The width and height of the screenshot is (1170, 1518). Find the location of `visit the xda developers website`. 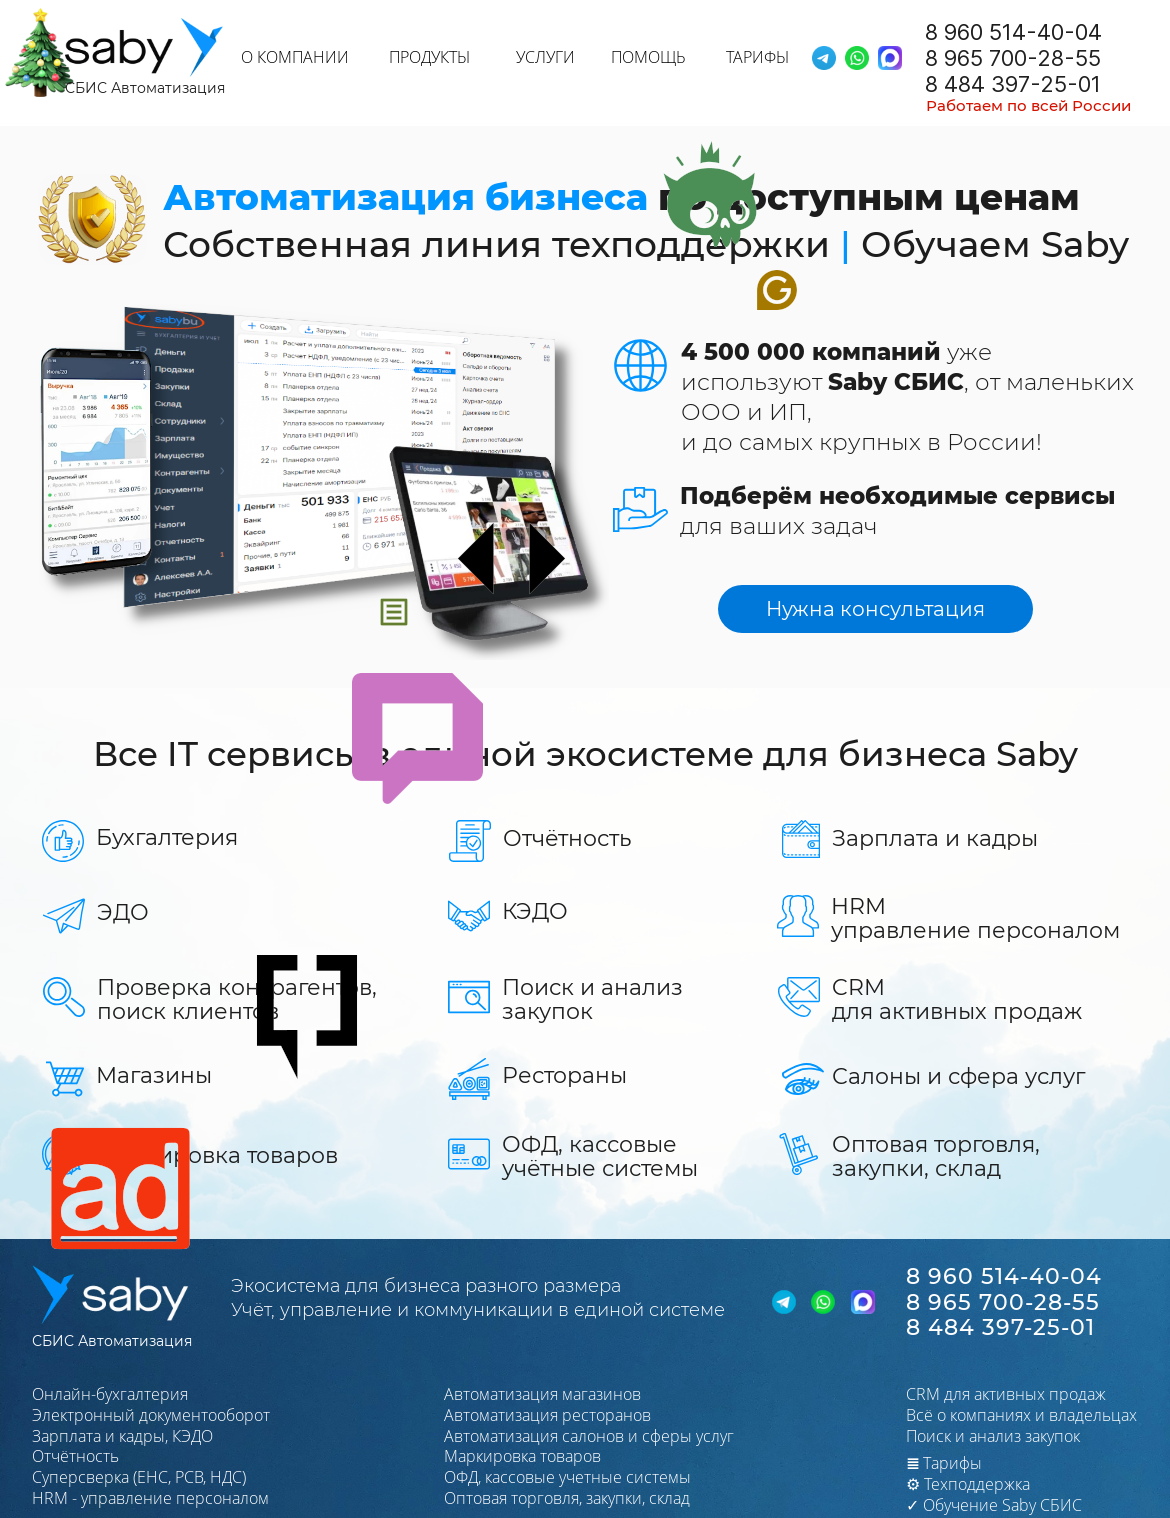

visit the xda developers website is located at coordinates (307, 1017).